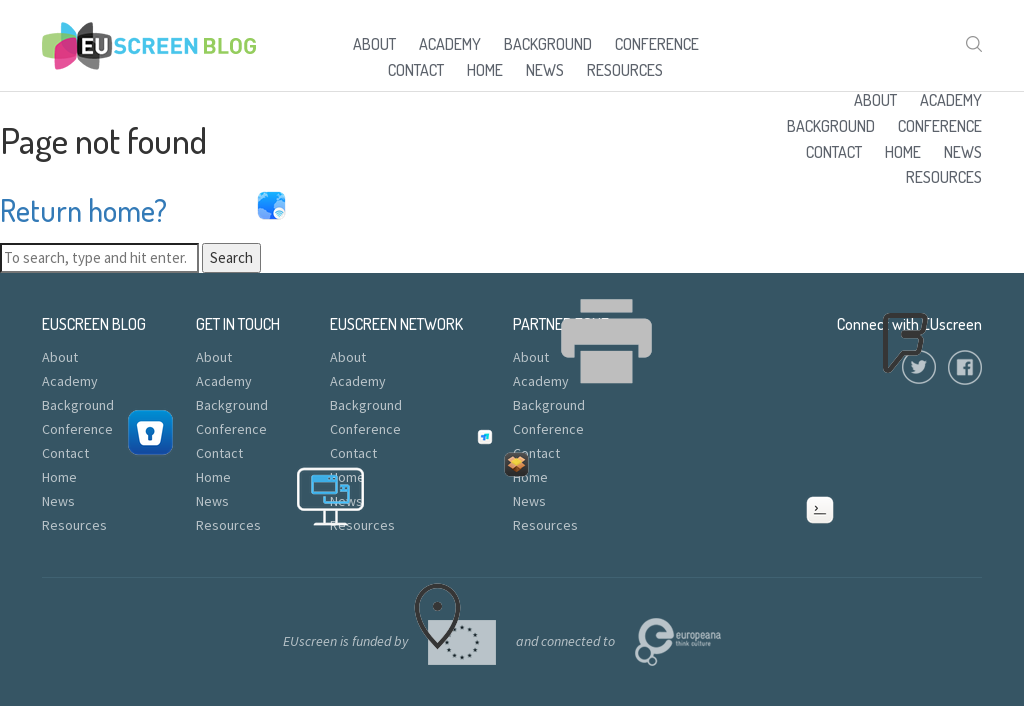  I want to click on rotate display to normal orientation, so click(330, 496).